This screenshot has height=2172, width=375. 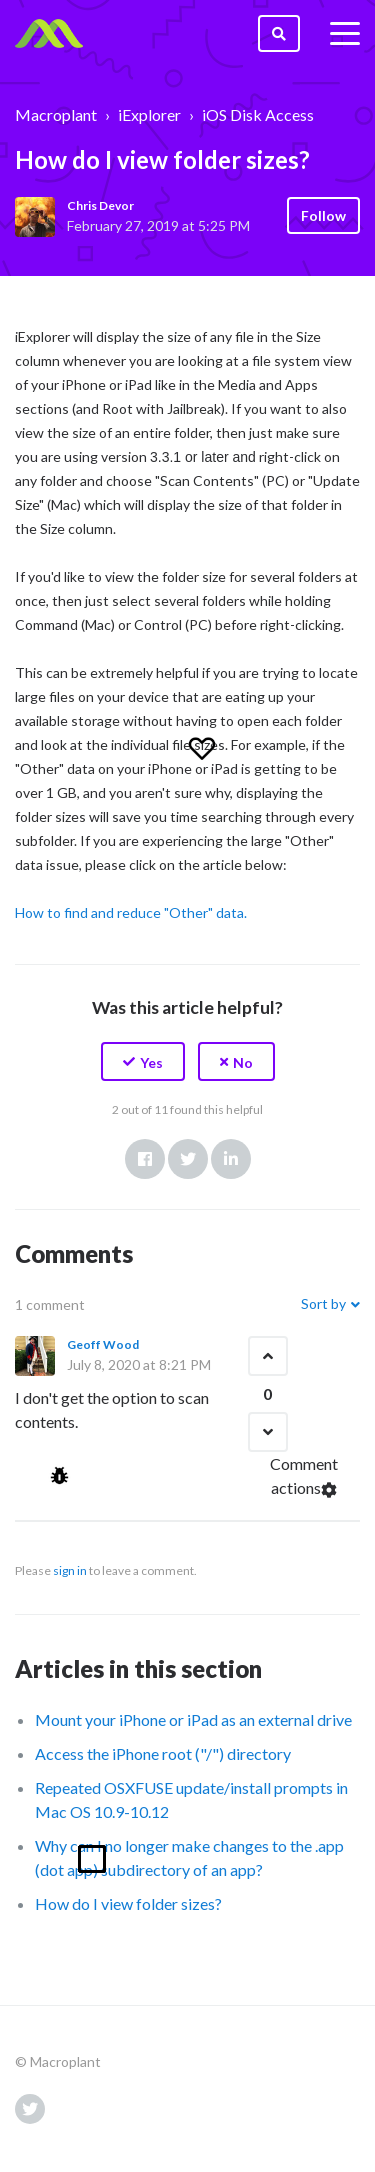 What do you see at coordinates (202, 748) in the screenshot?
I see `add to favorites` at bounding box center [202, 748].